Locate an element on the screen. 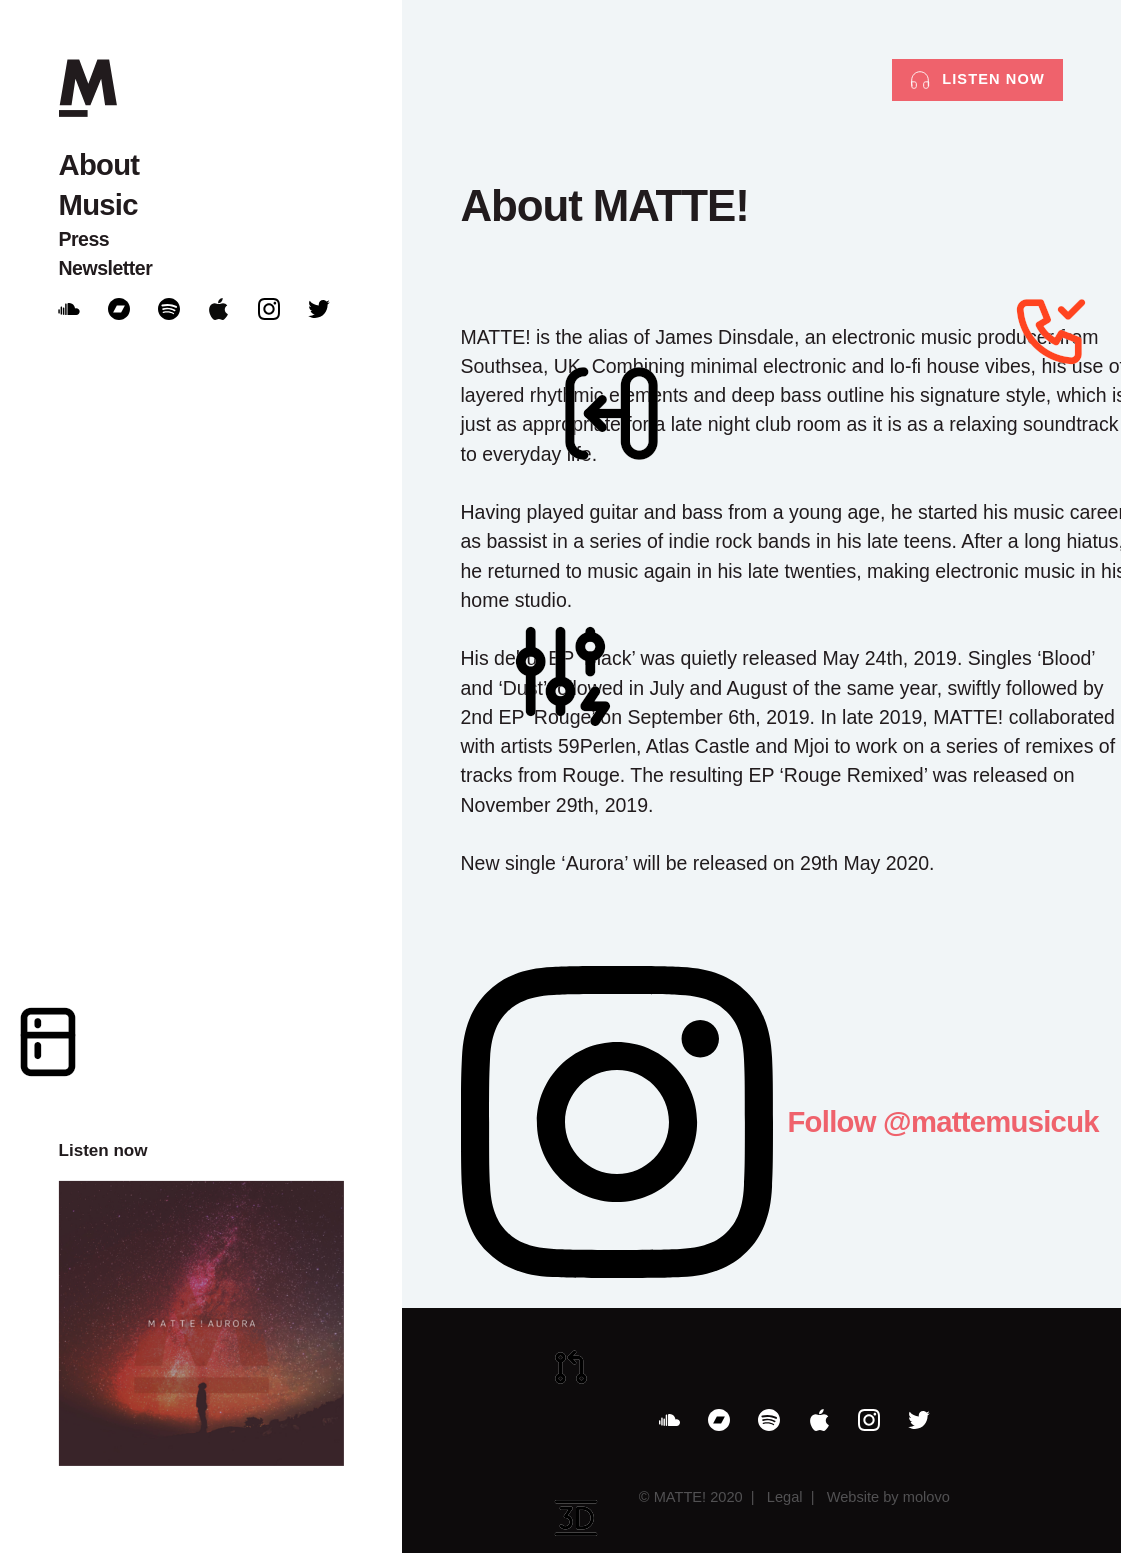 This screenshot has width=1121, height=1553. access kitchen appliance controls is located at coordinates (48, 1042).